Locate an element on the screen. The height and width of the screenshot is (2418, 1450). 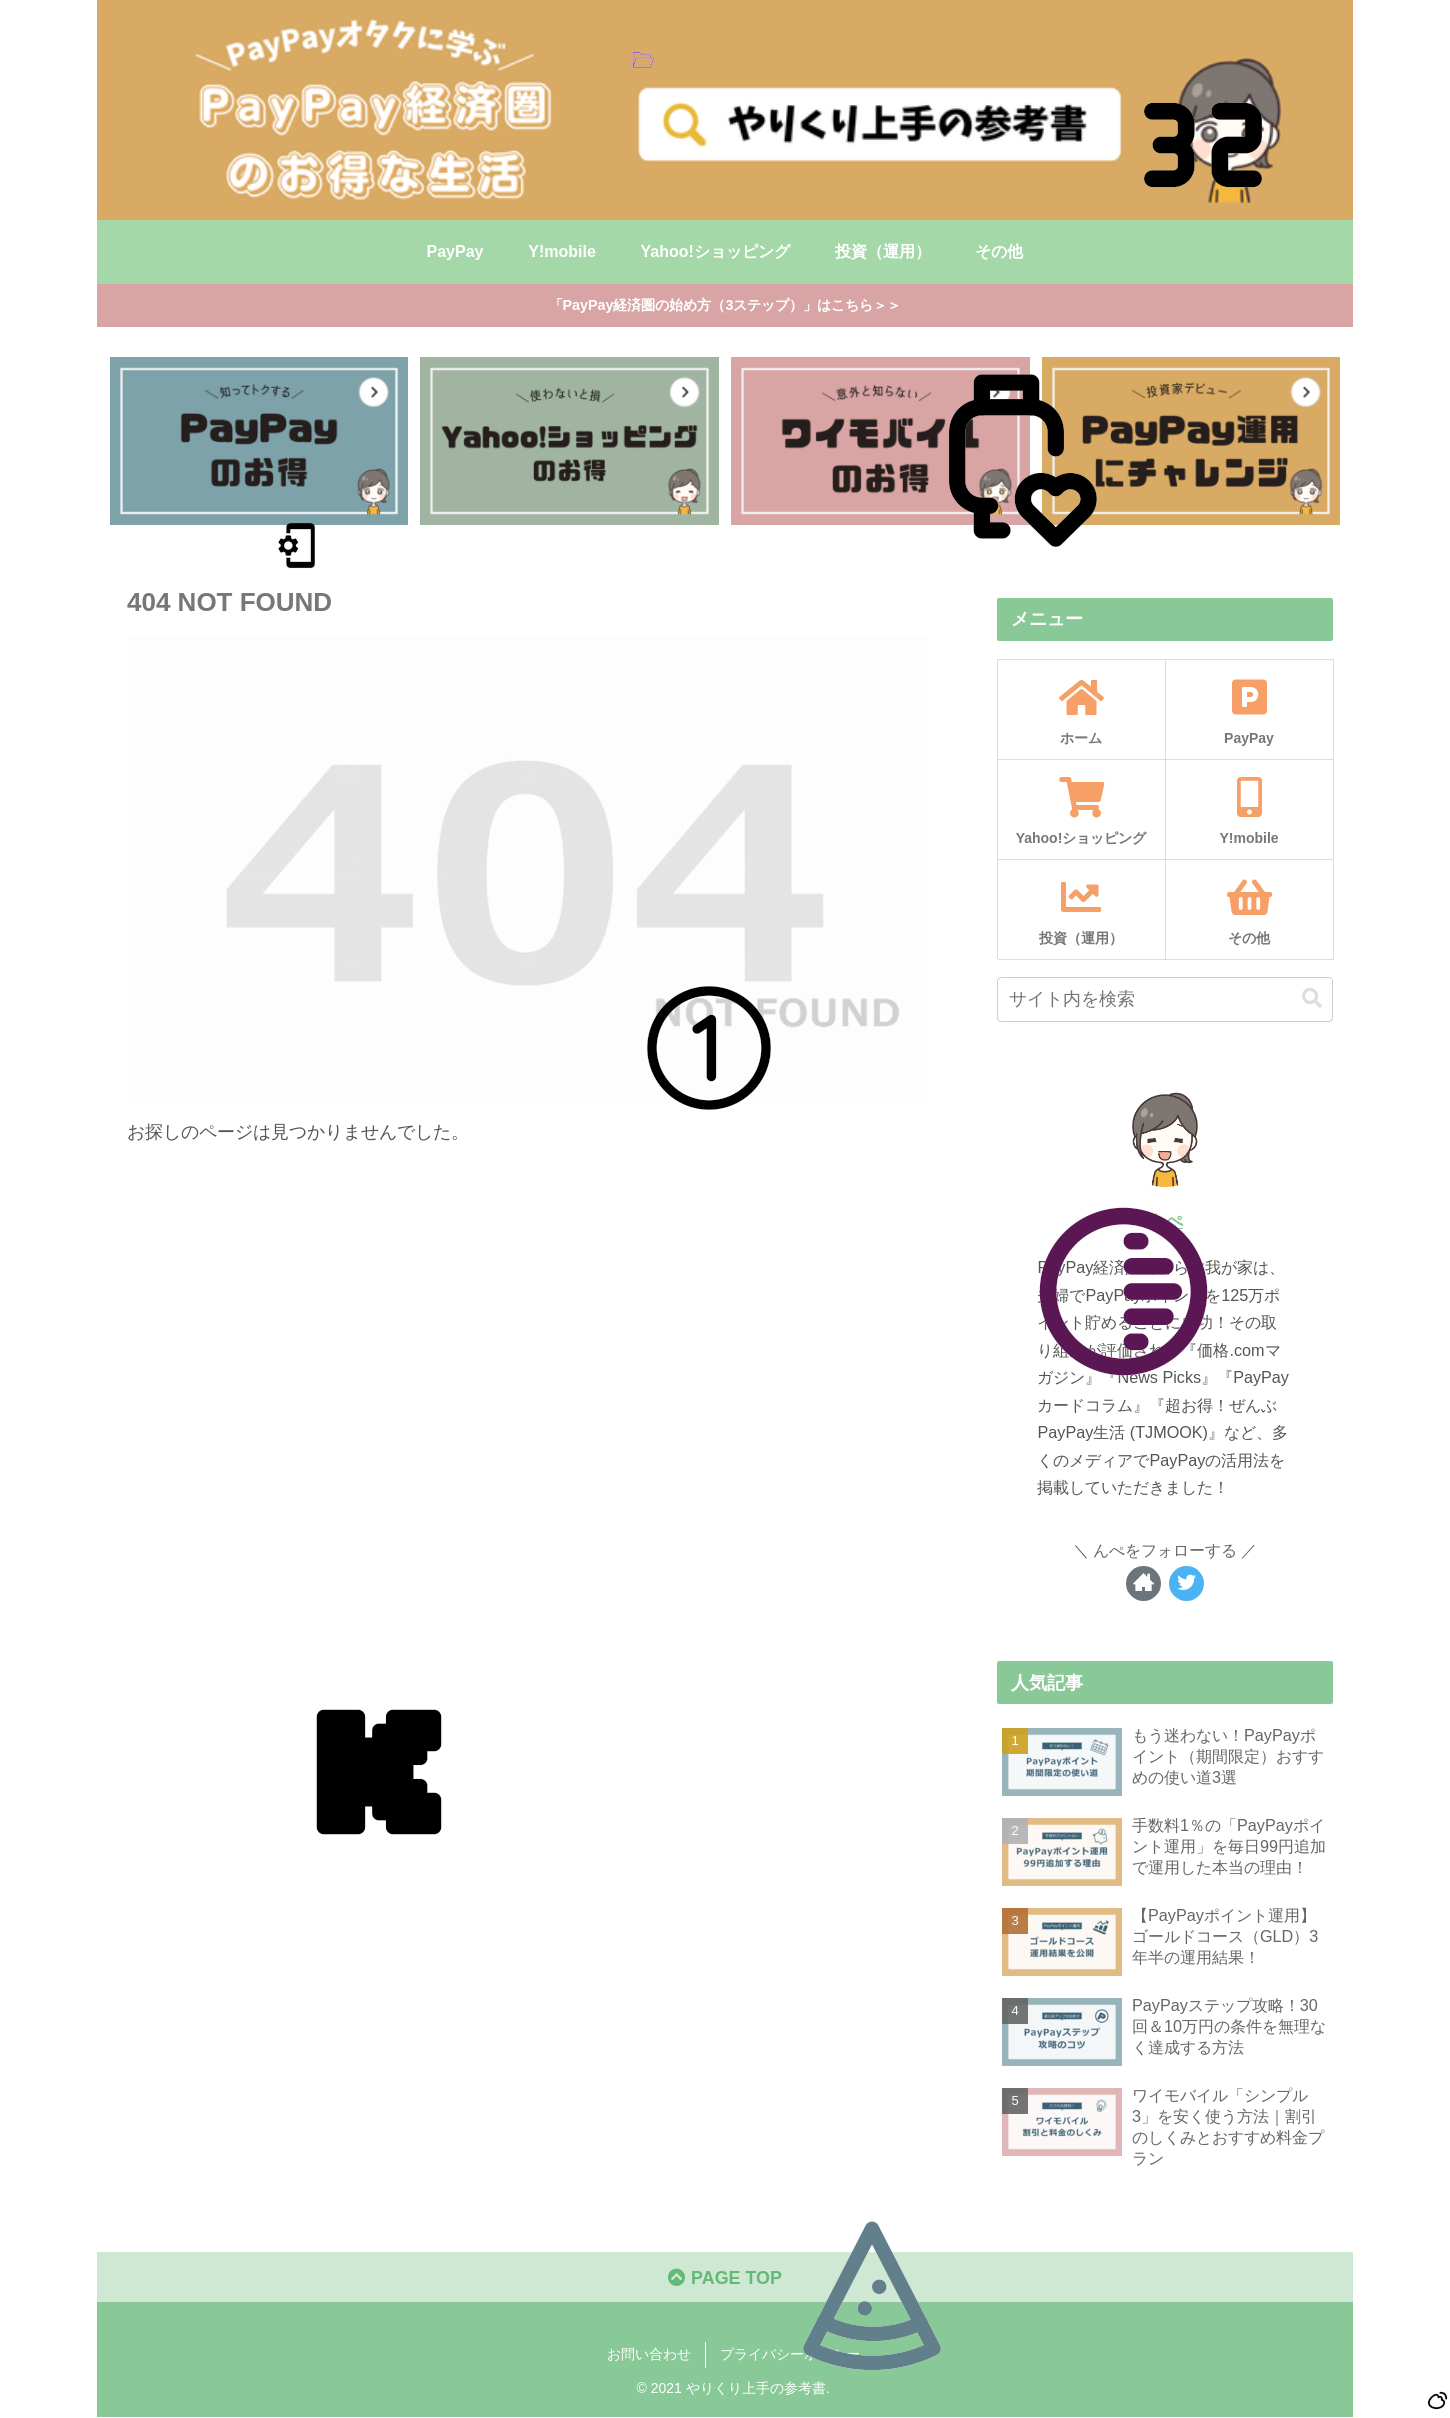
indicates item number or position 32 in a list is located at coordinates (1203, 145).